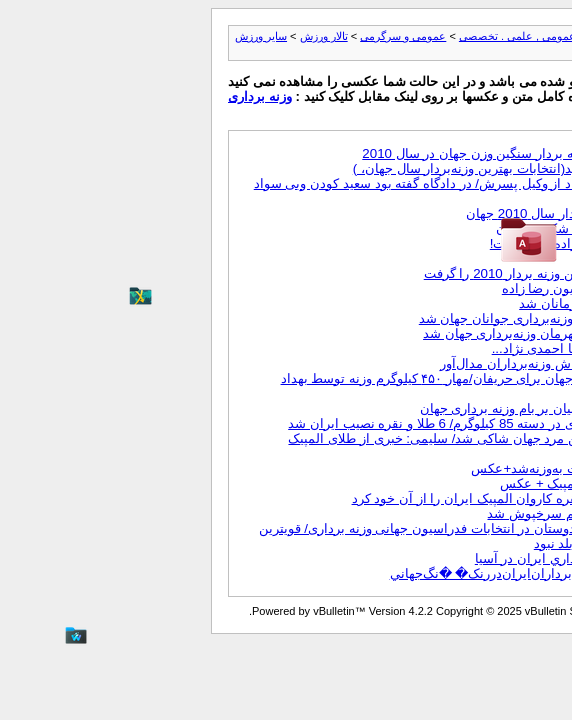 This screenshot has width=572, height=720. Describe the element at coordinates (140, 296) in the screenshot. I see `folder containing JDownloader downloads` at that location.